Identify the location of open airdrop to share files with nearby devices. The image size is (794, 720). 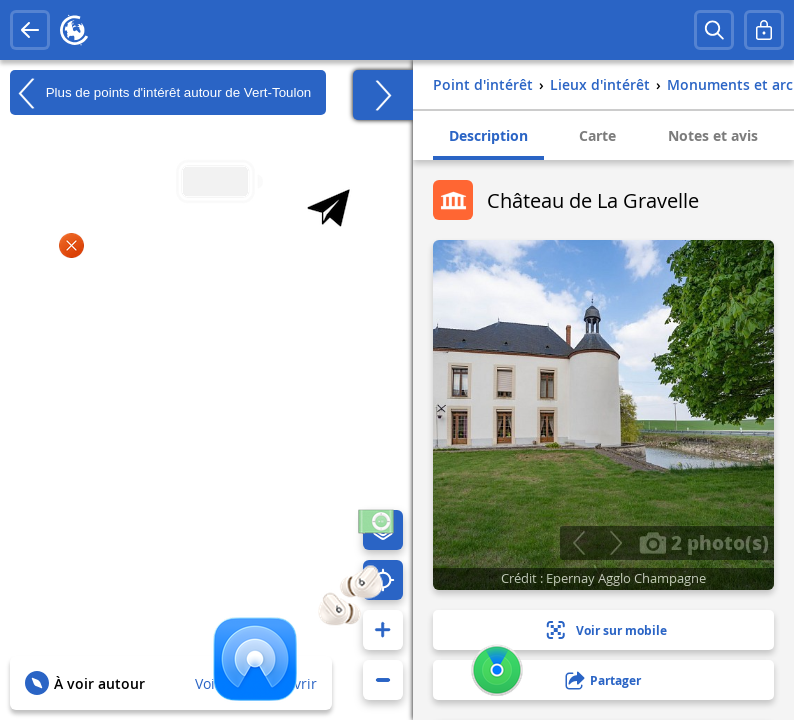
(255, 659).